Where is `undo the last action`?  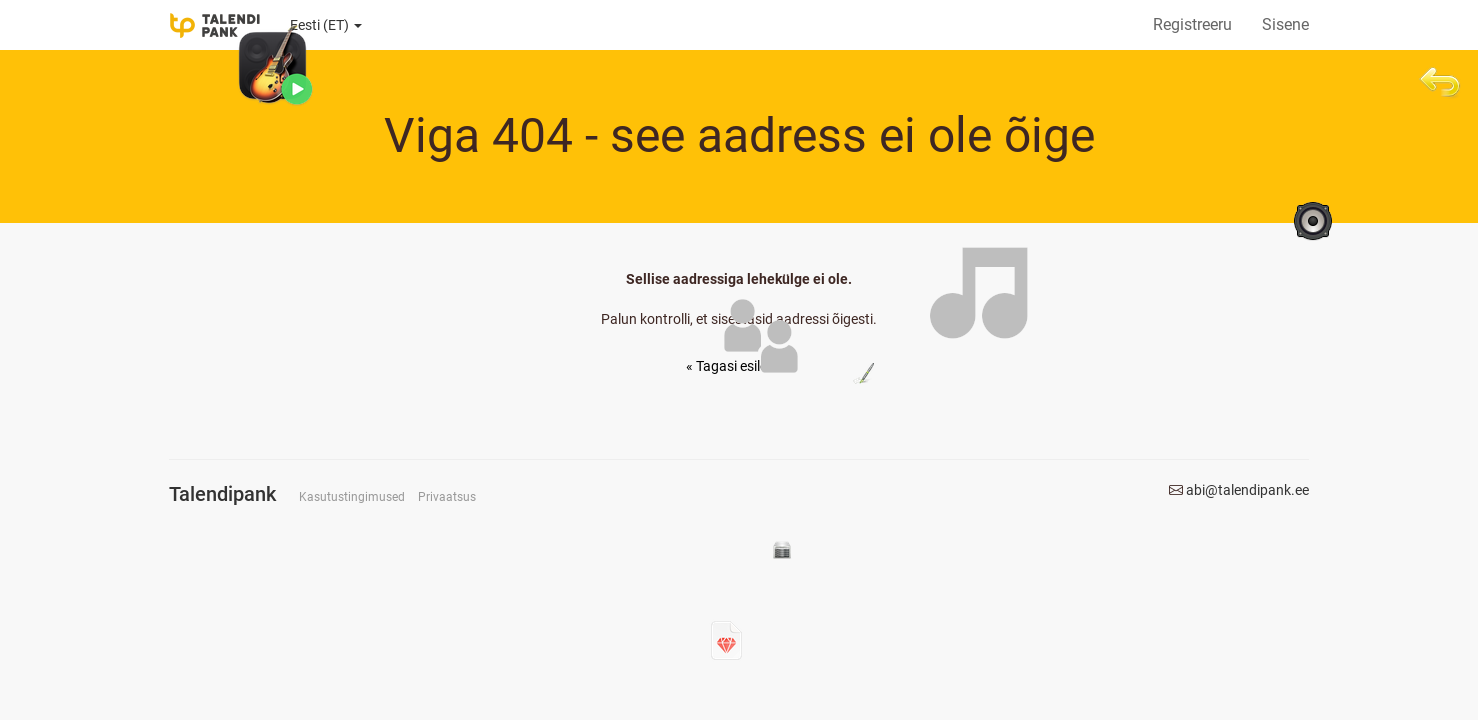
undo the last action is located at coordinates (1439, 80).